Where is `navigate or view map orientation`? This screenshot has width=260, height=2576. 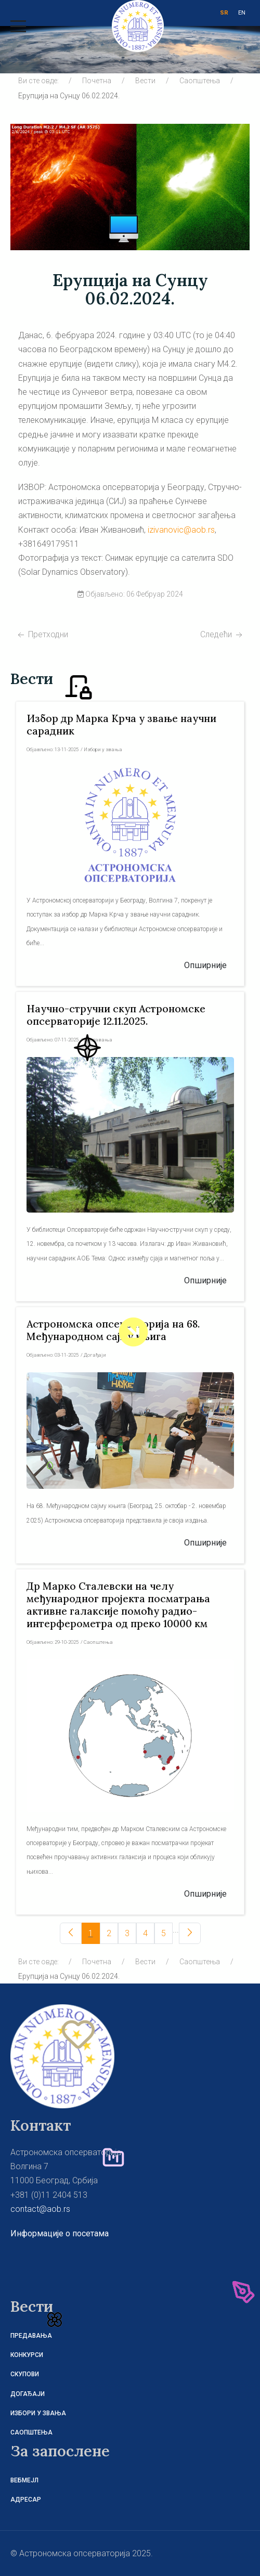
navigate or view map orientation is located at coordinates (87, 1048).